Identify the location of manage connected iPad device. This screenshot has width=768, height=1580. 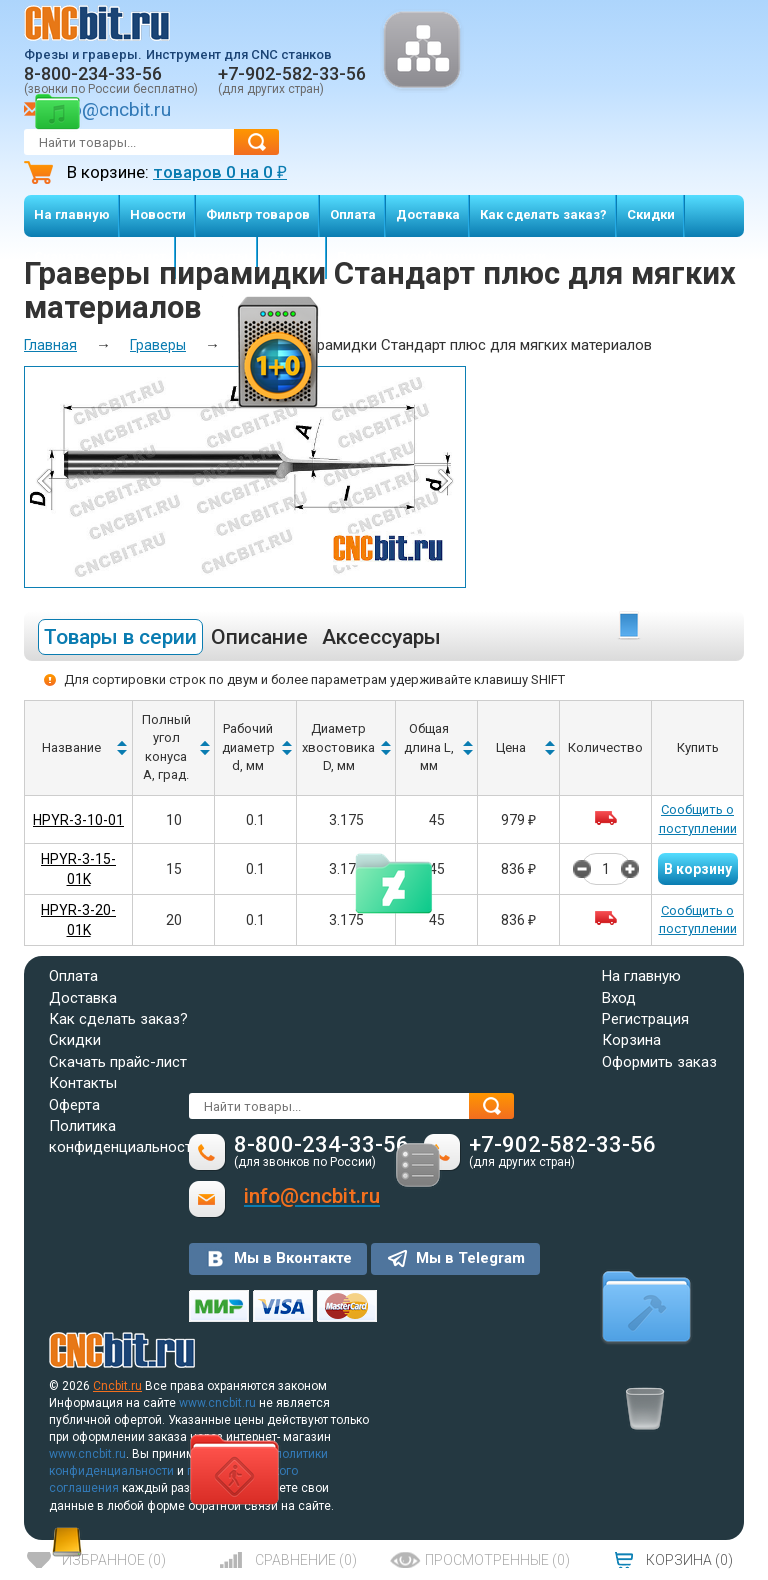
(629, 625).